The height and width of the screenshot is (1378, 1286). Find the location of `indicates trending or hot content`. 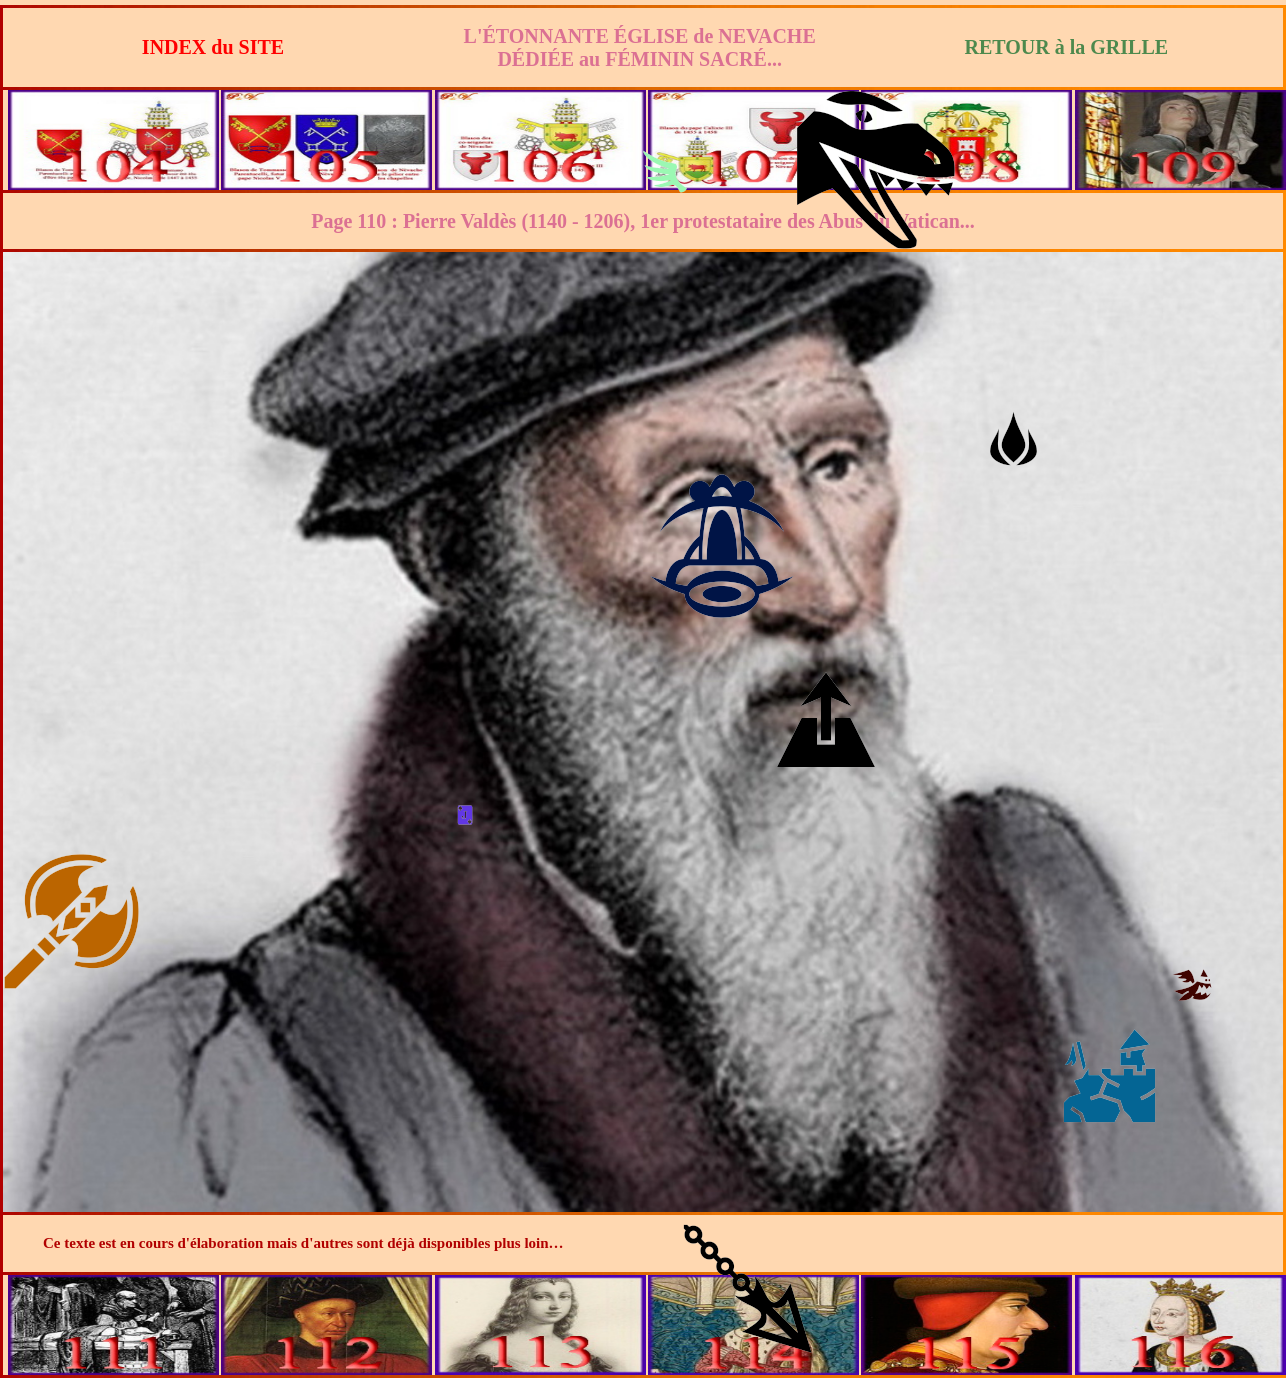

indicates trending or hot content is located at coordinates (1013, 438).